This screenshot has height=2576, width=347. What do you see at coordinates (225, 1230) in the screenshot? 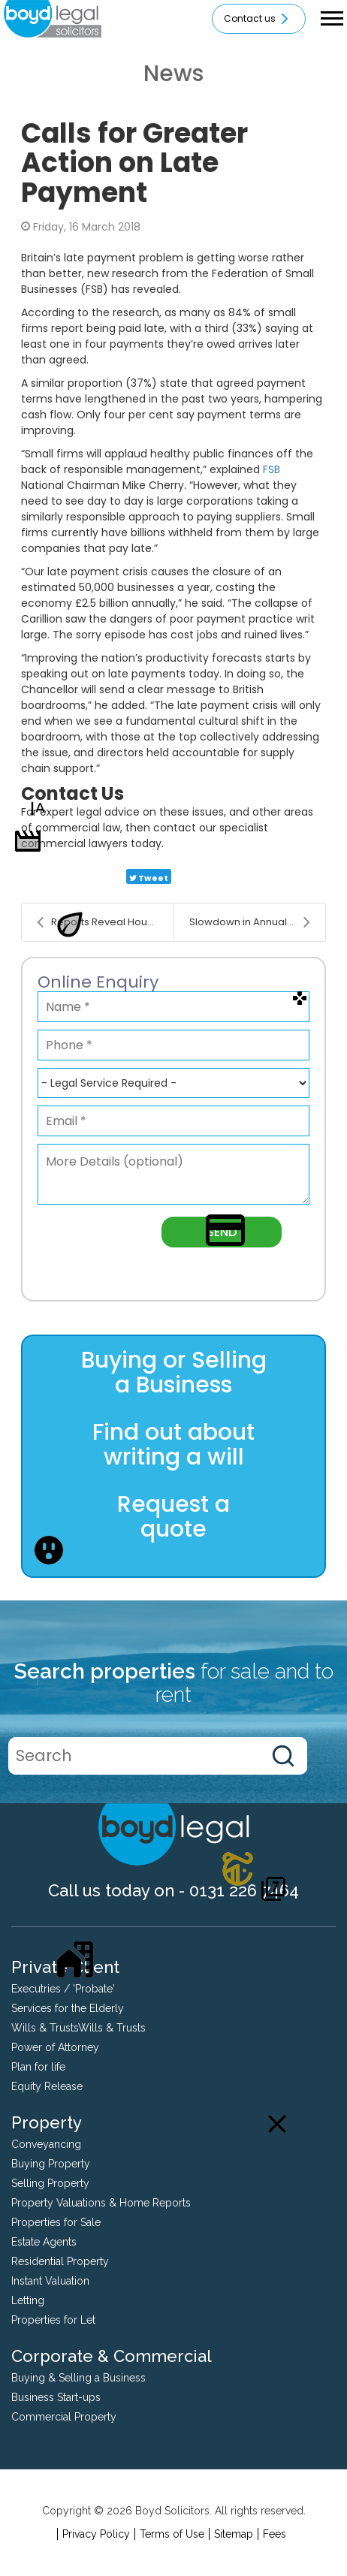
I see `access payment methods` at bounding box center [225, 1230].